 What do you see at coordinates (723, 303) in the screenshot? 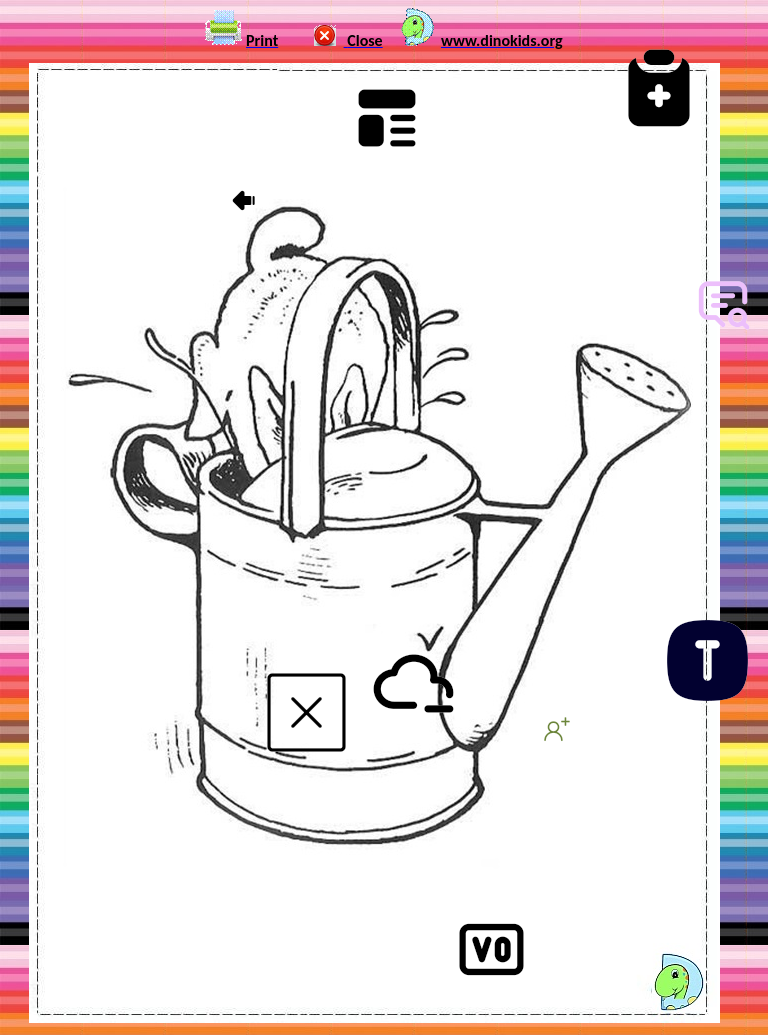
I see `search through your messages` at bounding box center [723, 303].